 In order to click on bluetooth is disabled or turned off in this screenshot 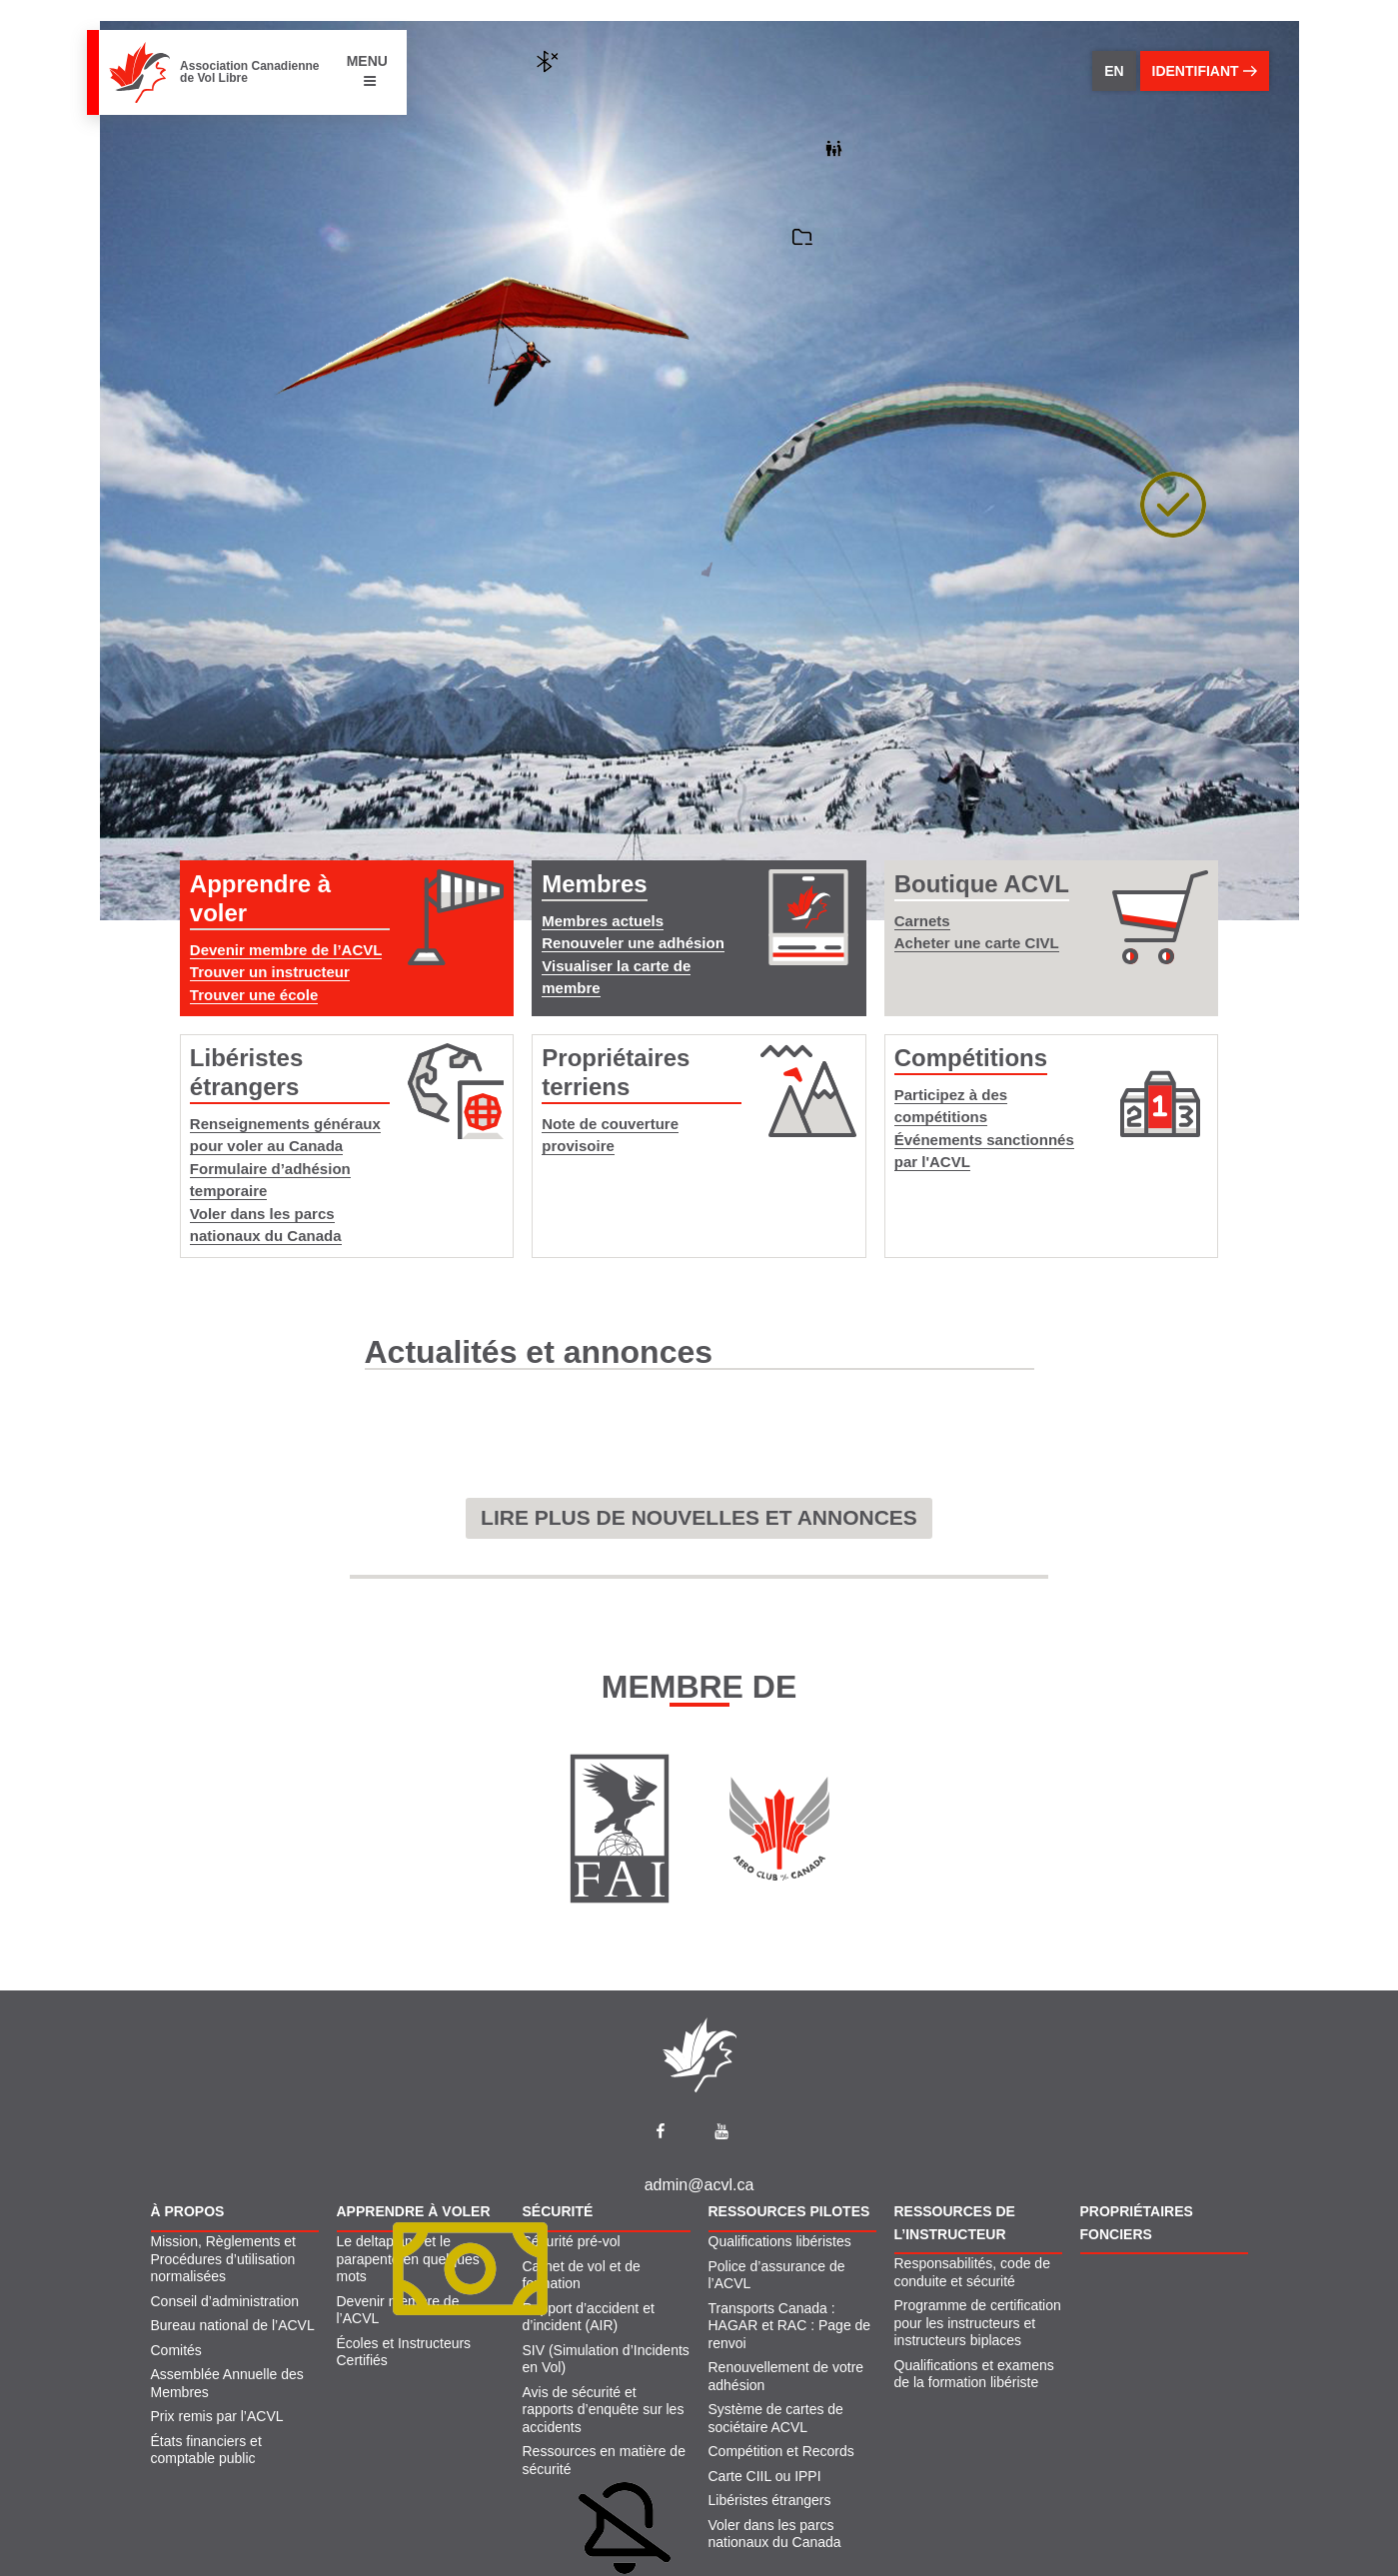, I will do `click(546, 61)`.